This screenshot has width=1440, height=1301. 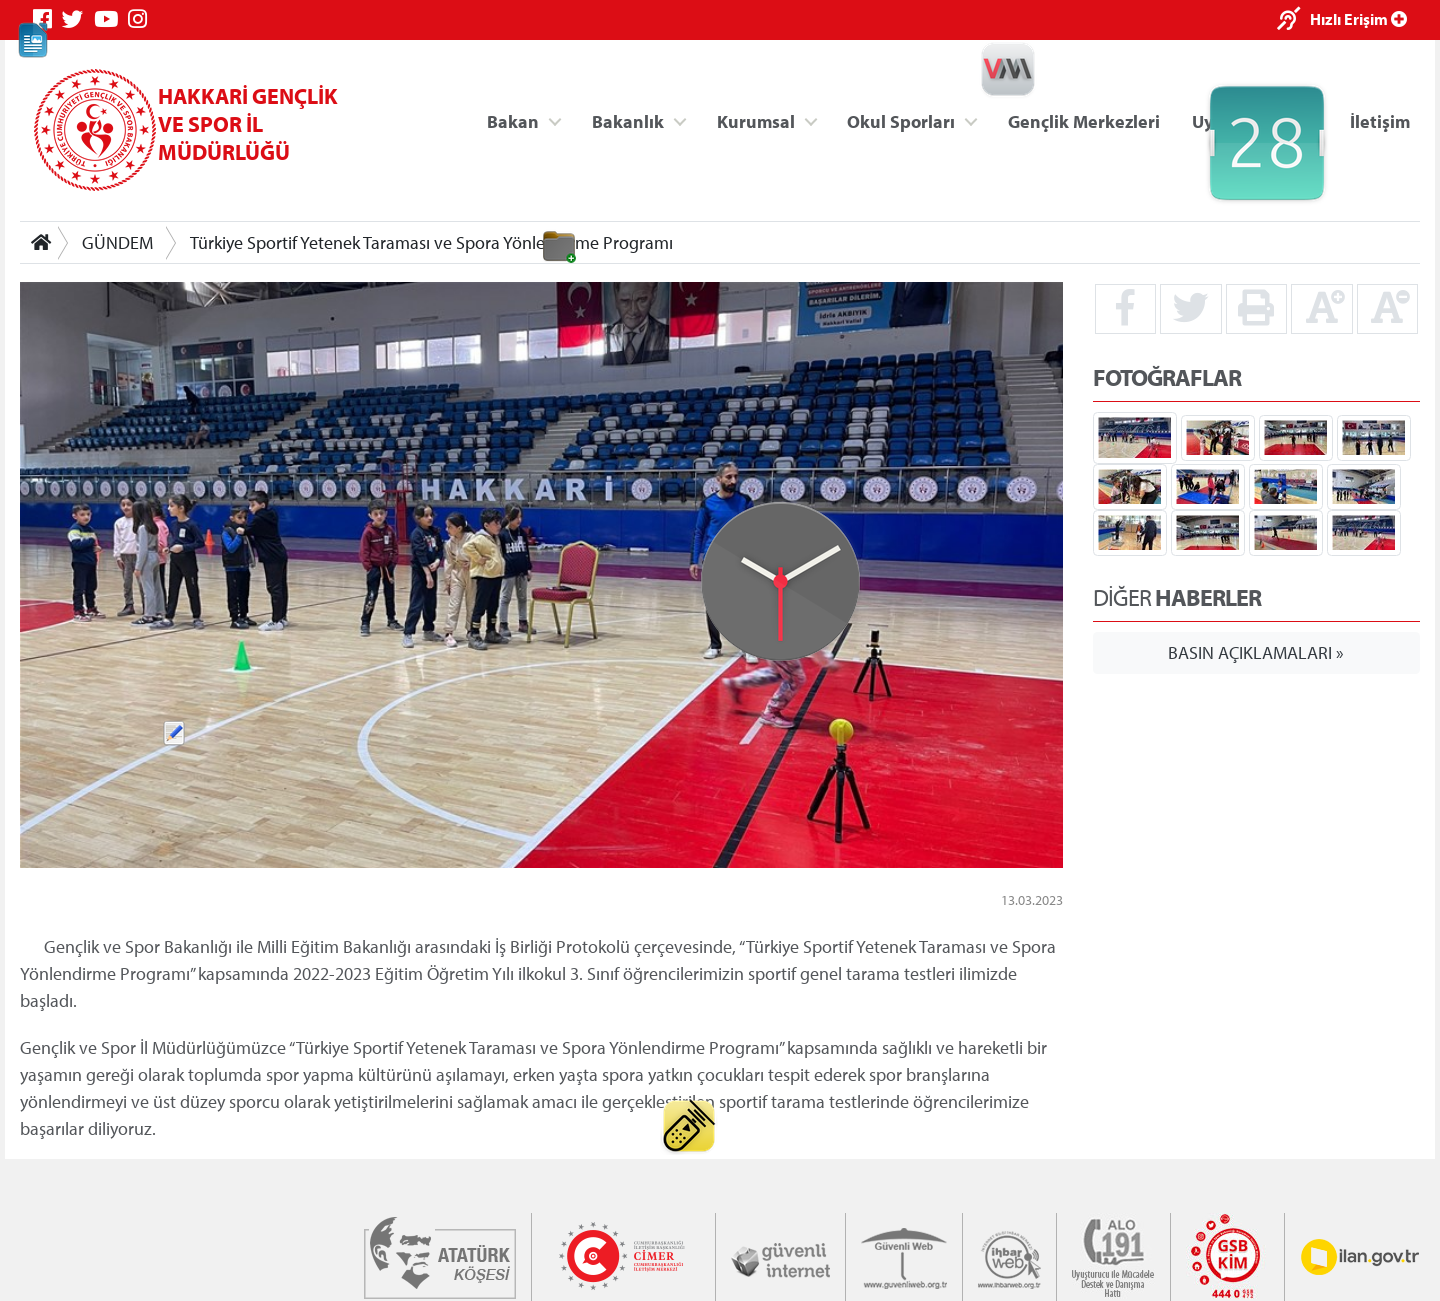 What do you see at coordinates (559, 246) in the screenshot?
I see `create a new folder` at bounding box center [559, 246].